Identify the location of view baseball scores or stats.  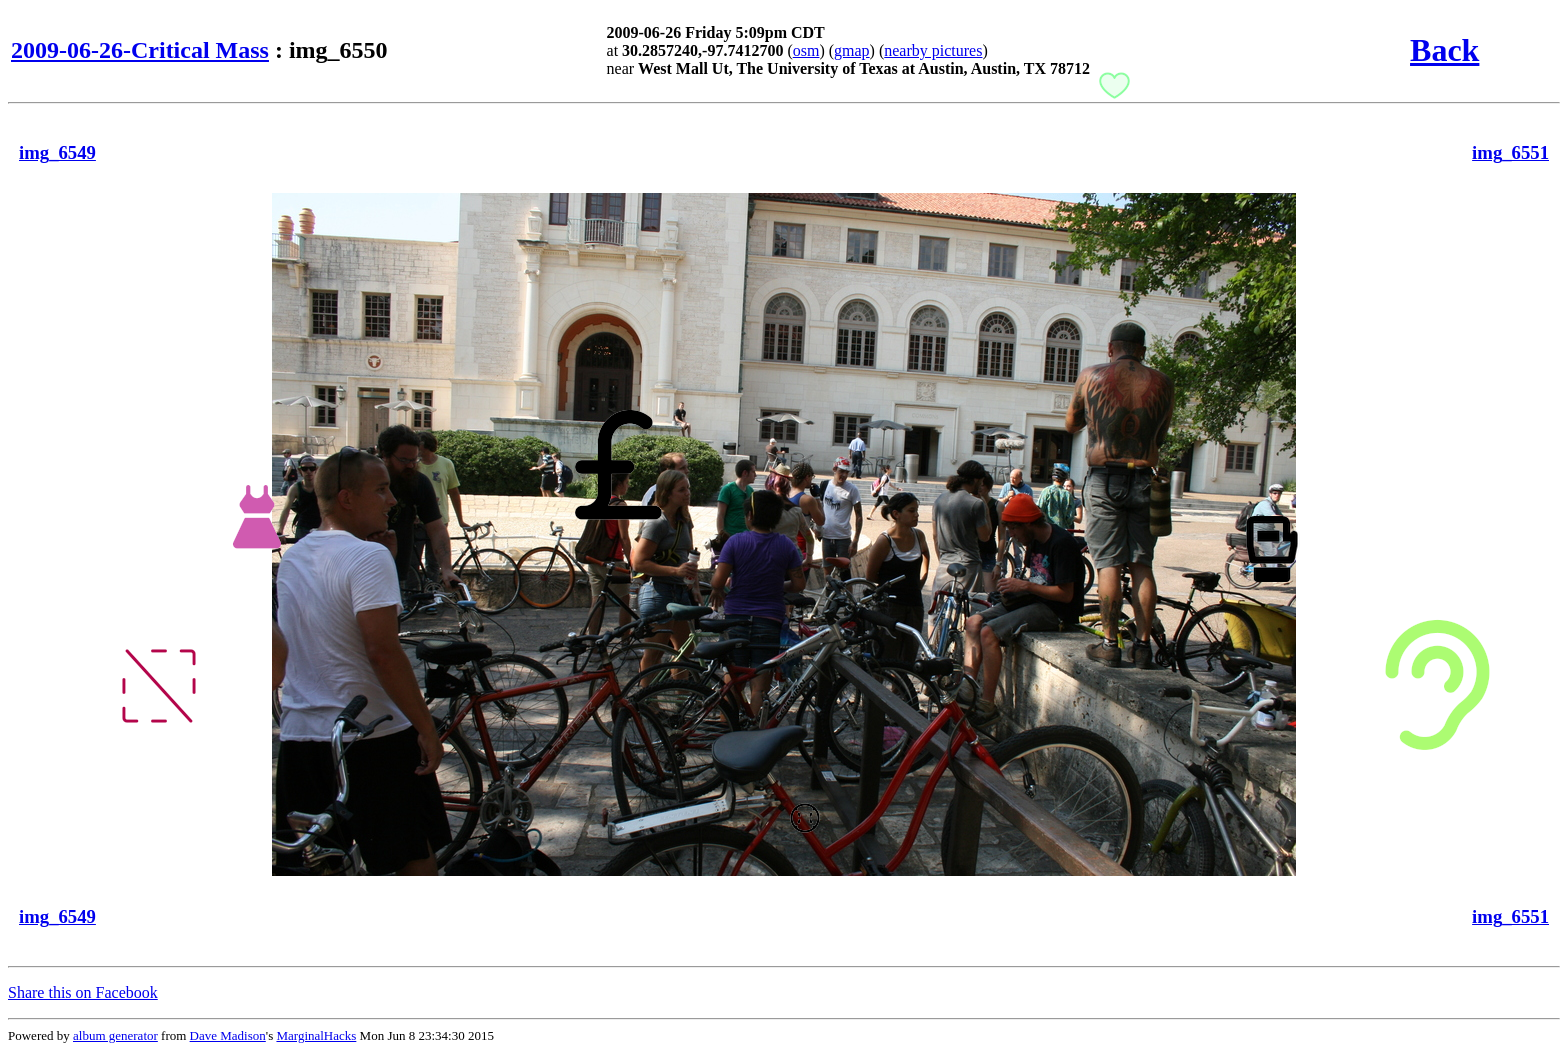
(805, 818).